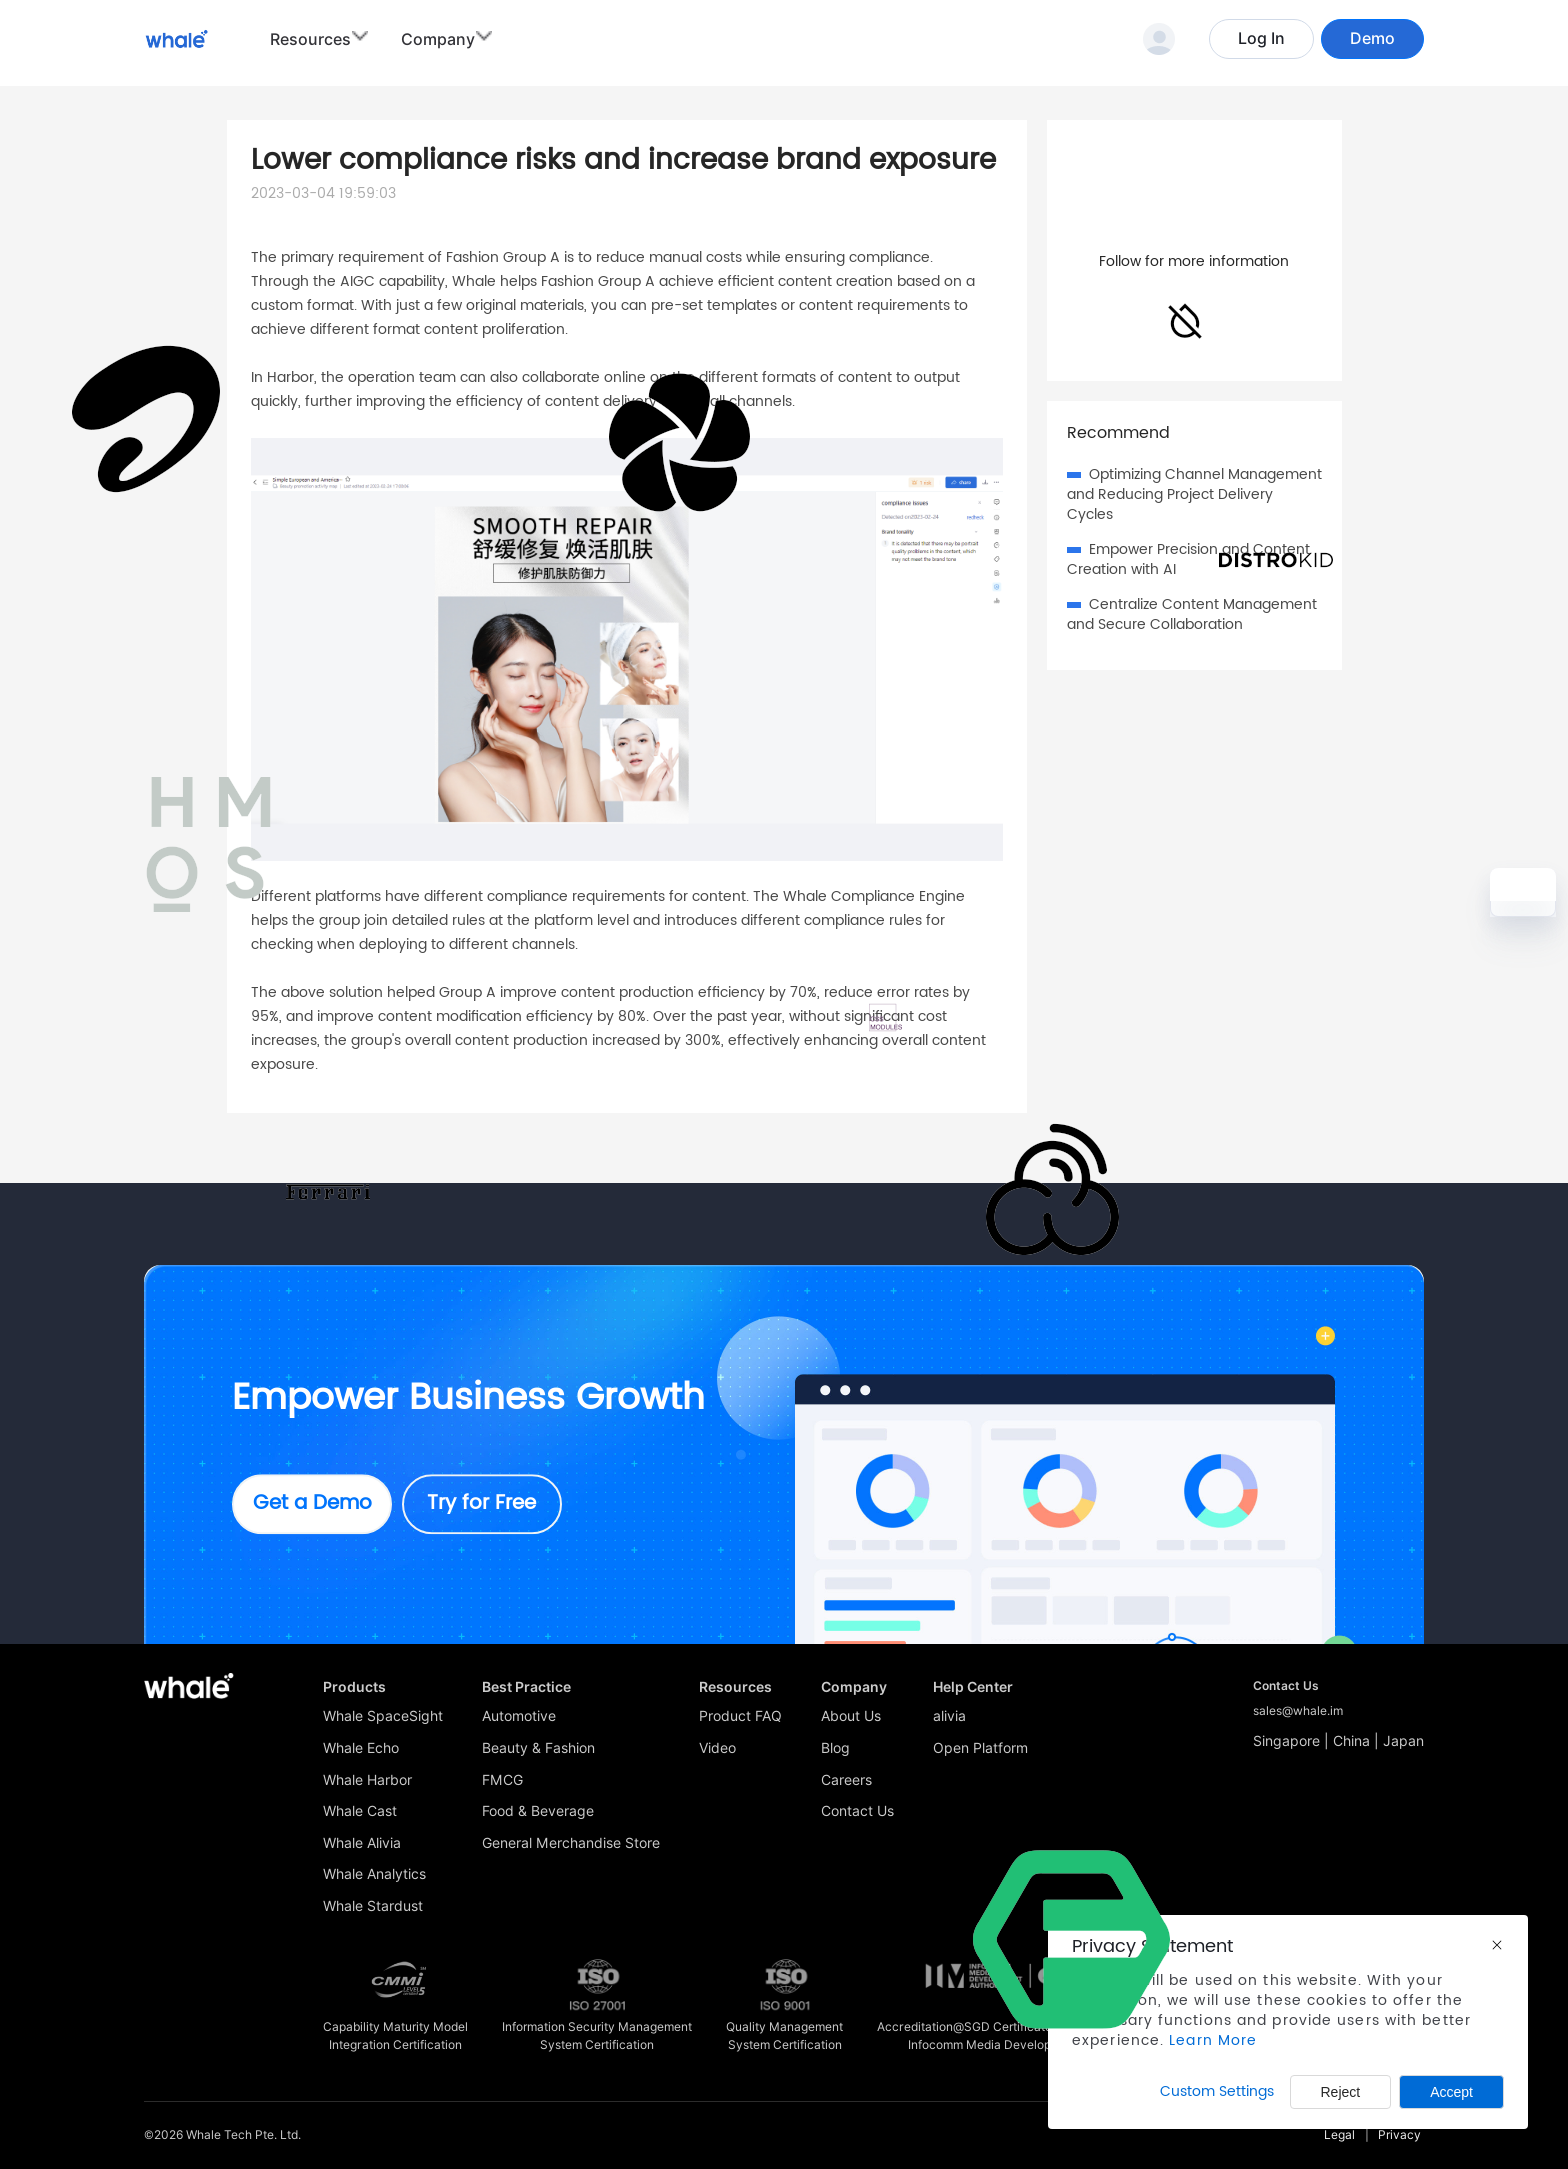 This screenshot has height=2169, width=1568. I want to click on airtel app or service, so click(146, 419).